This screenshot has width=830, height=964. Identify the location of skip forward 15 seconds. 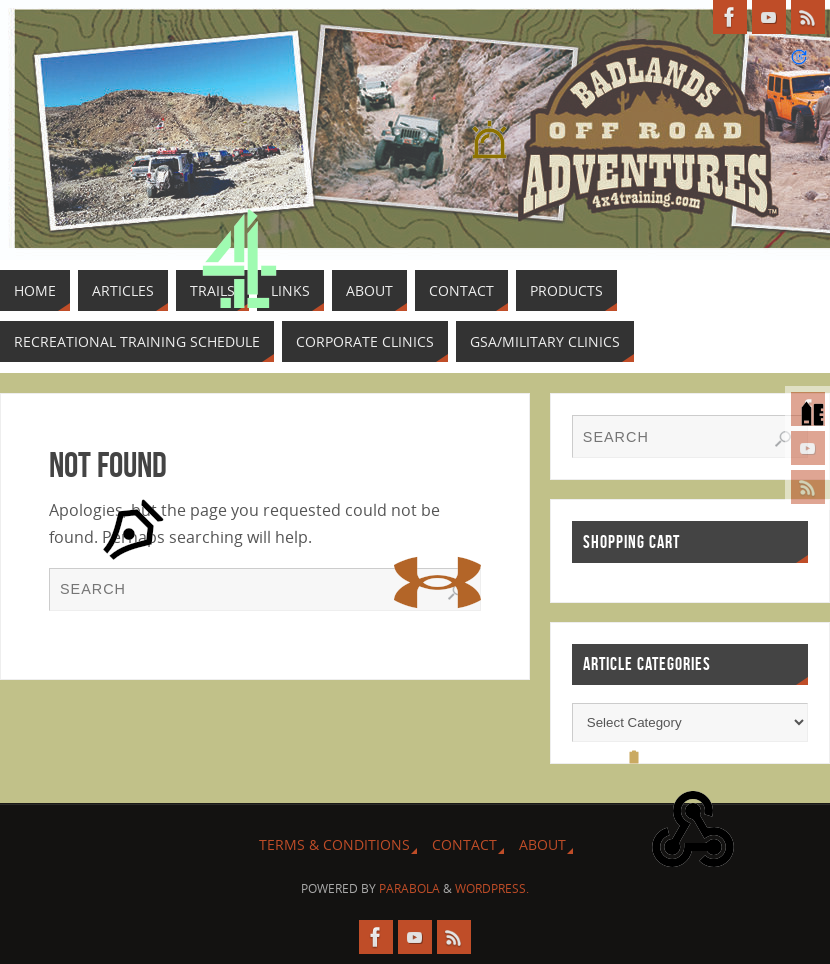
(799, 57).